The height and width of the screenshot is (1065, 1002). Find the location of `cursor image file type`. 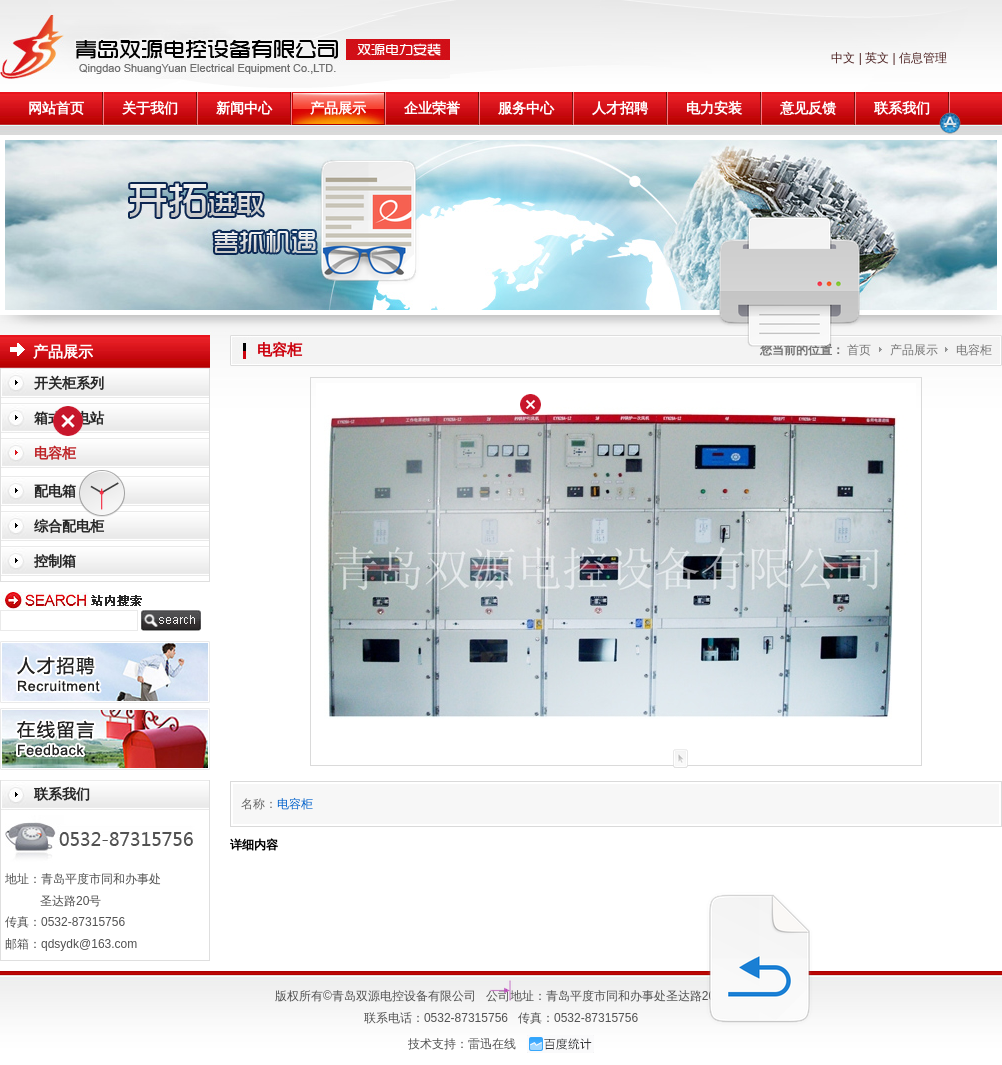

cursor image file type is located at coordinates (680, 758).